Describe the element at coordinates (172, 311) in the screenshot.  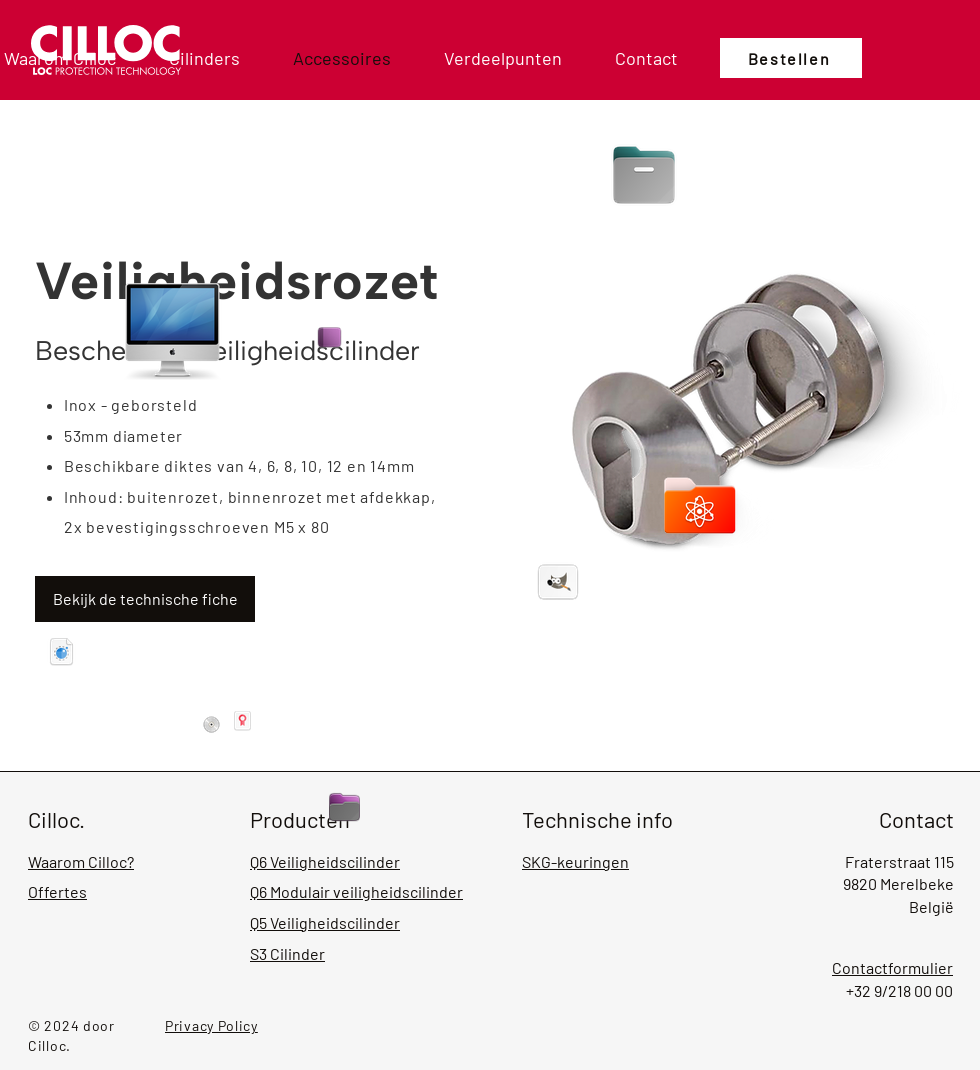
I see `represents an iMac desktop computer` at that location.